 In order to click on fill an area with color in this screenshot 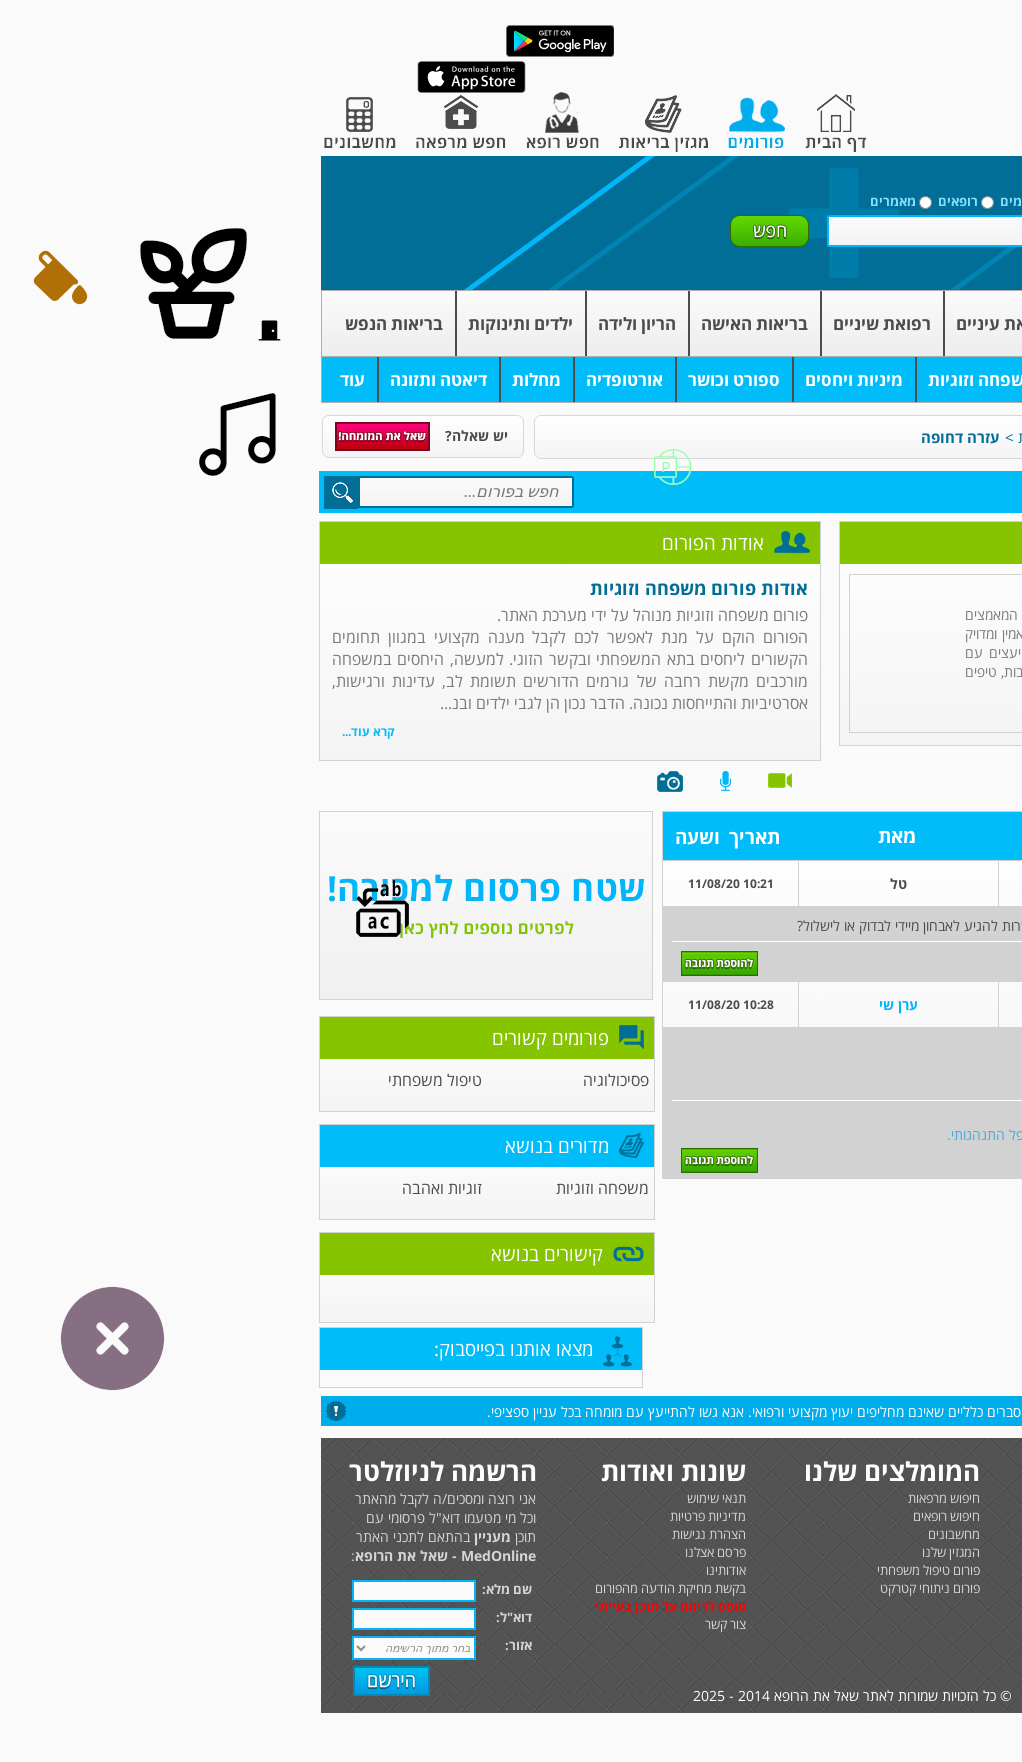, I will do `click(60, 277)`.